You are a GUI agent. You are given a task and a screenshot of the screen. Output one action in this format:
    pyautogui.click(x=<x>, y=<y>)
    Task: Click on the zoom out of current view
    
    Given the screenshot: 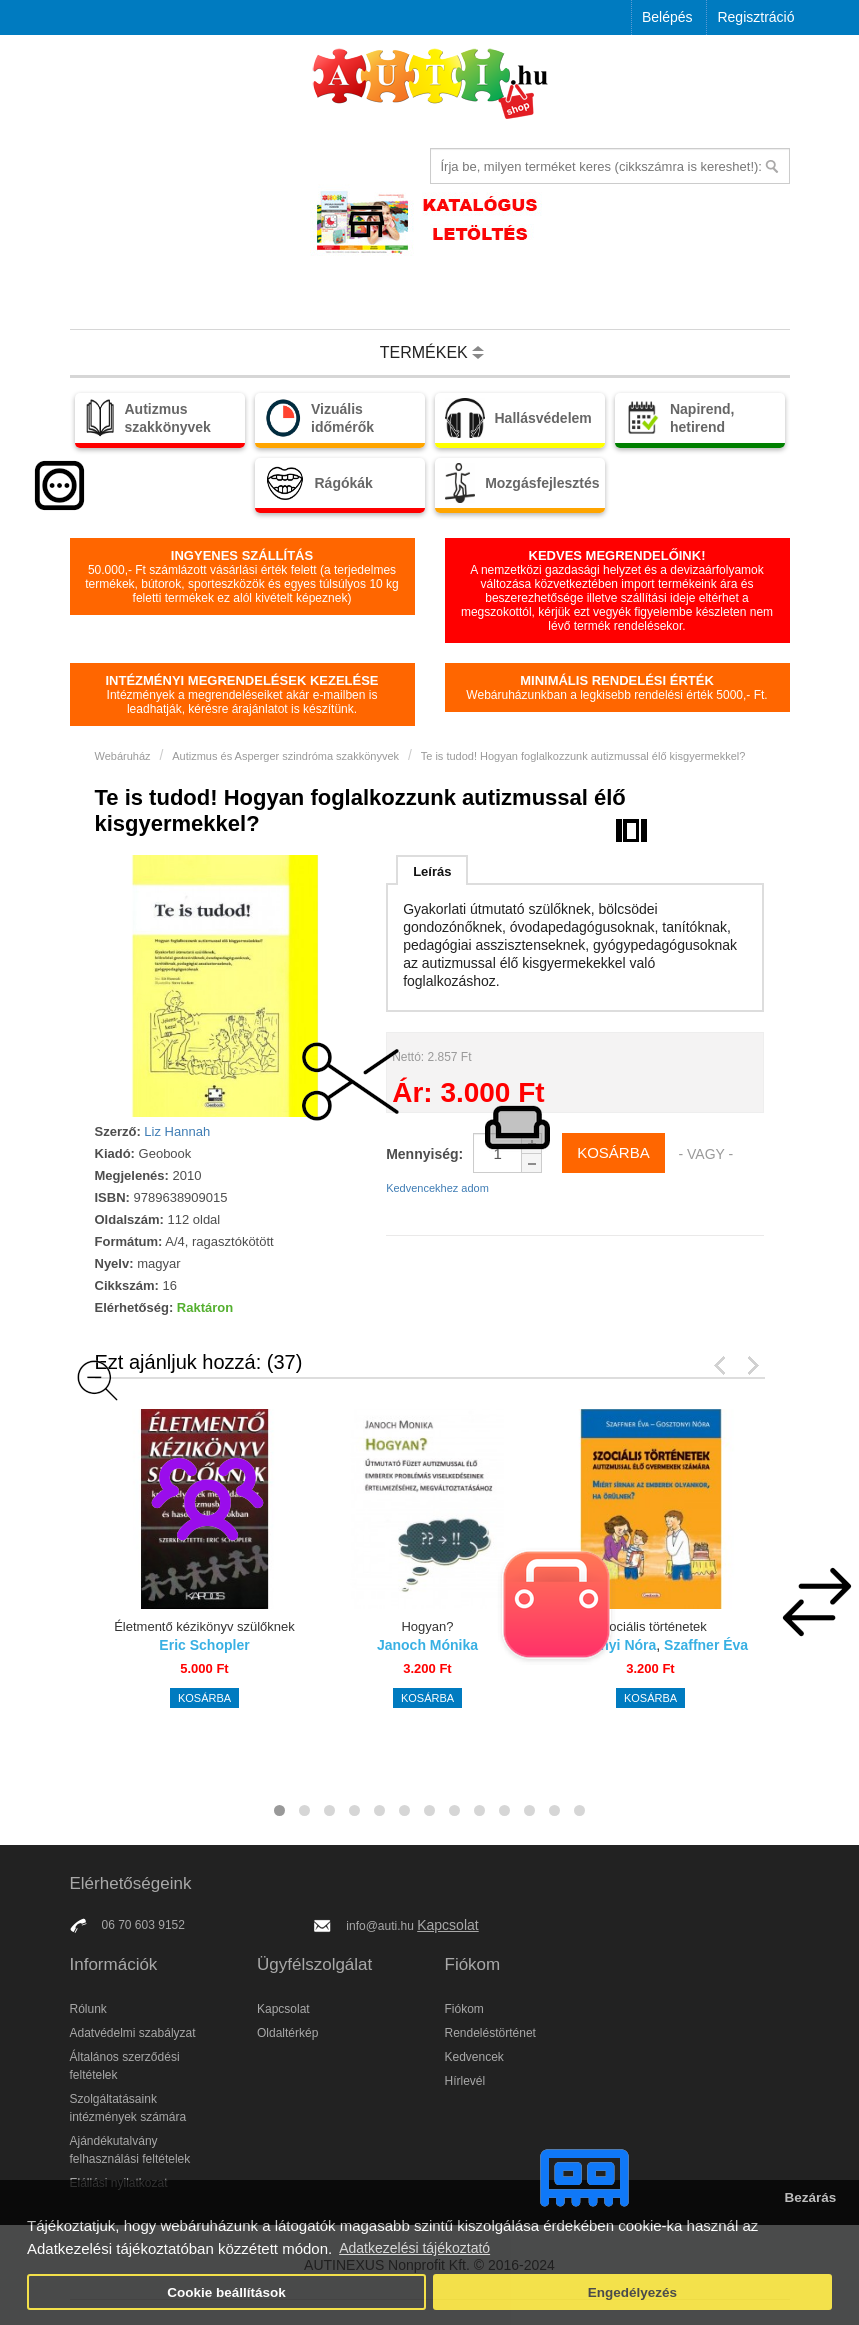 What is the action you would take?
    pyautogui.click(x=97, y=1380)
    